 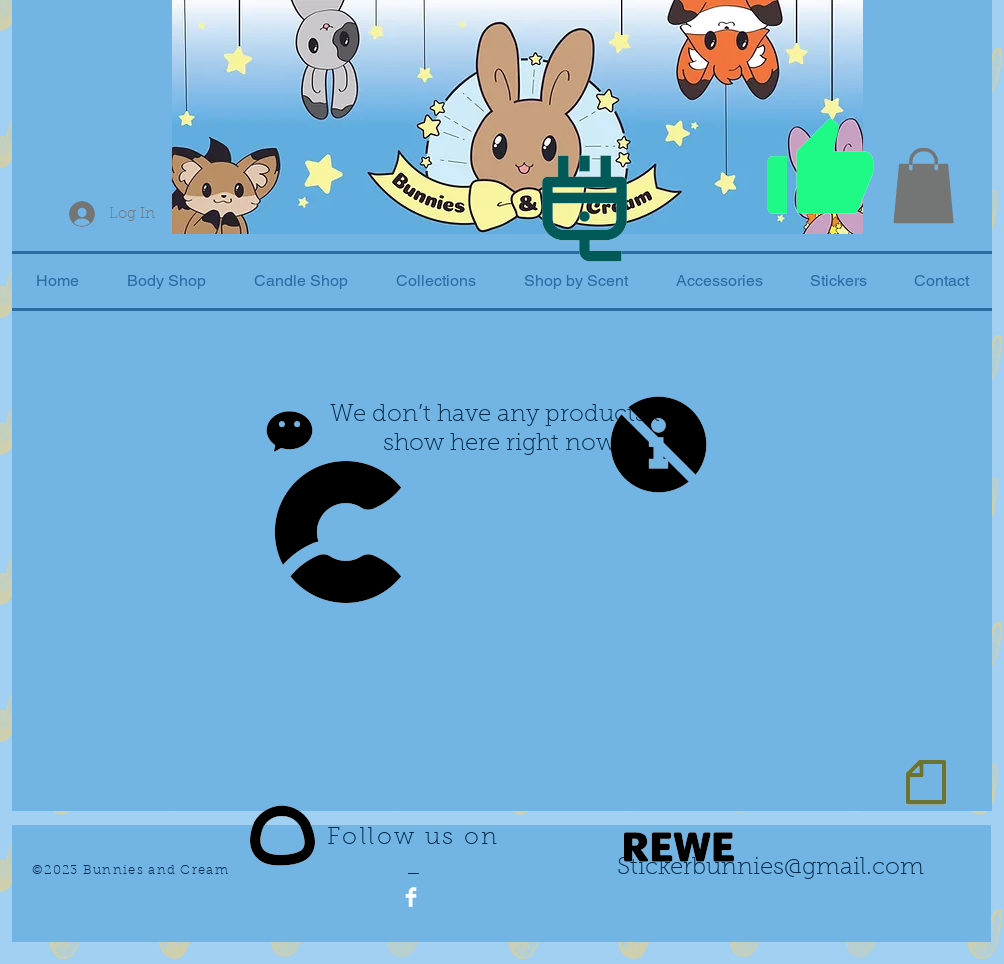 I want to click on open the REWE grocery store app, so click(x=679, y=847).